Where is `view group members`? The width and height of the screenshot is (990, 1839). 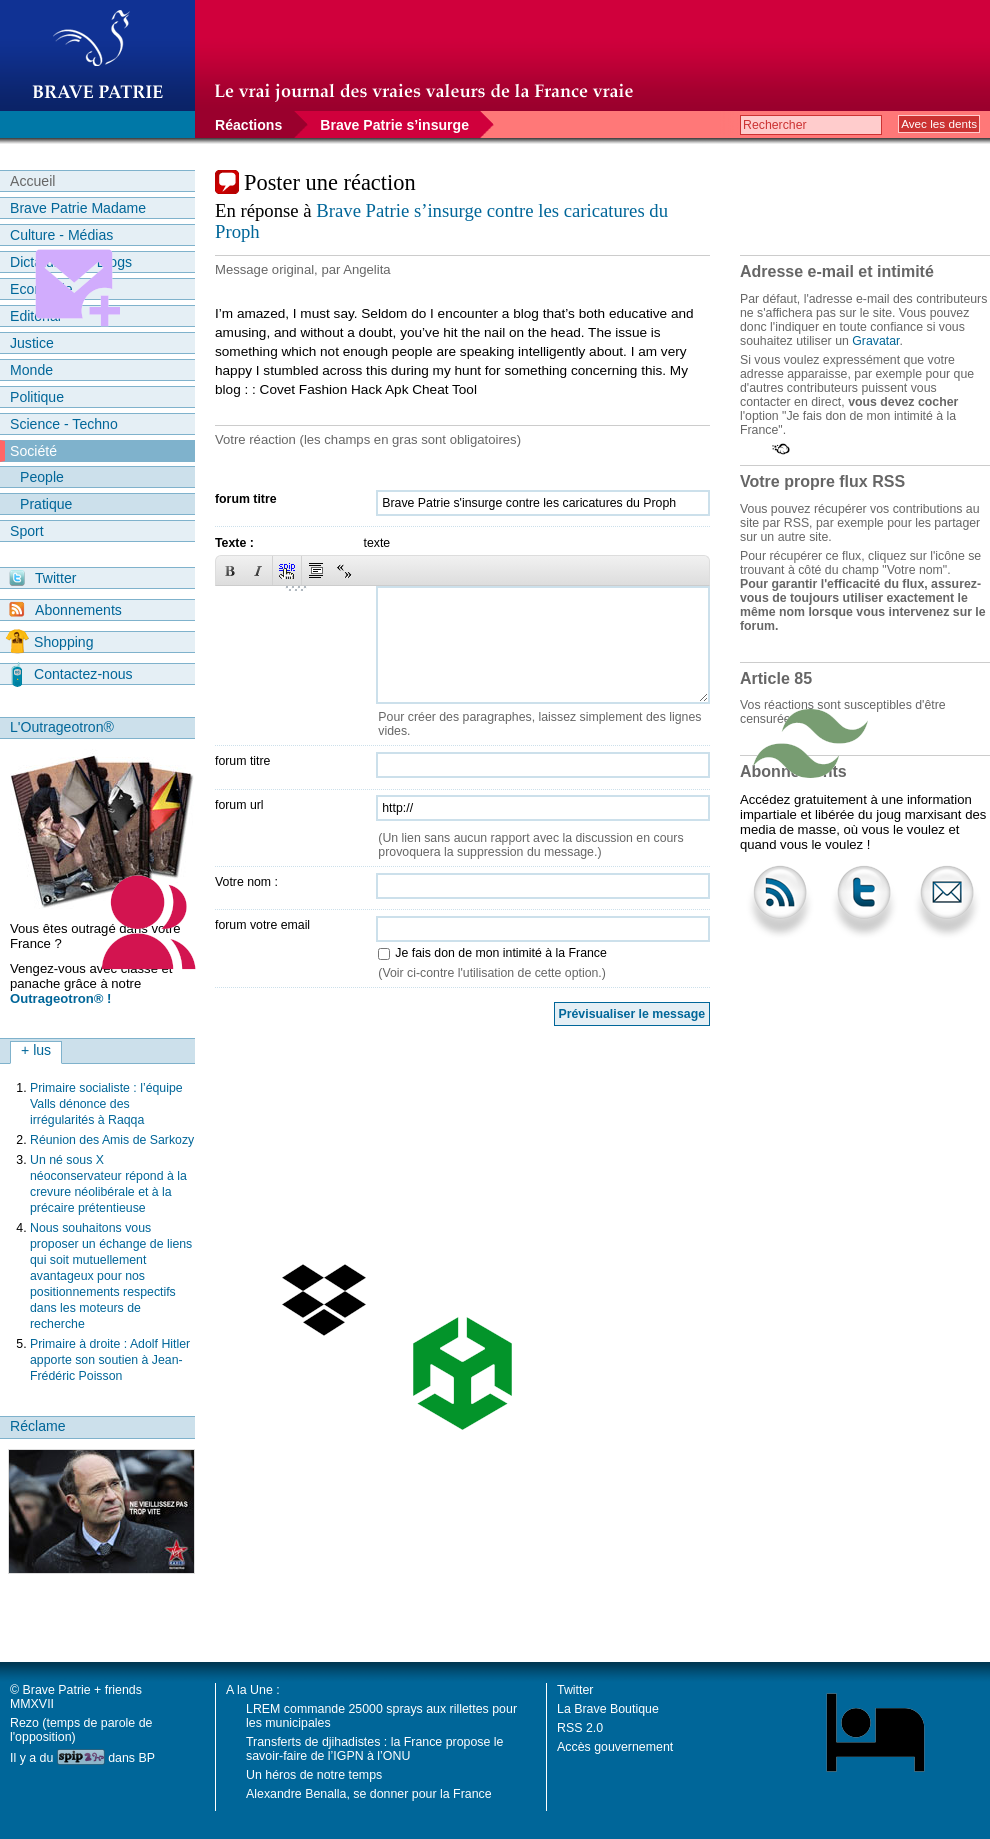
view group members is located at coordinates (146, 924).